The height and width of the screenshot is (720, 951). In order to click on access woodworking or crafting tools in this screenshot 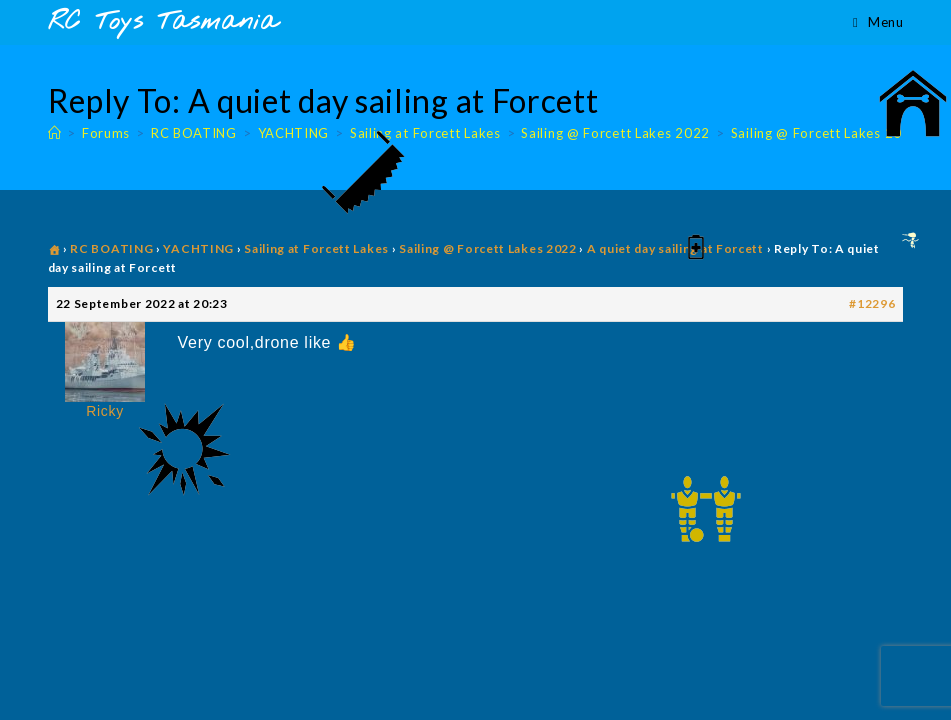, I will do `click(363, 172)`.